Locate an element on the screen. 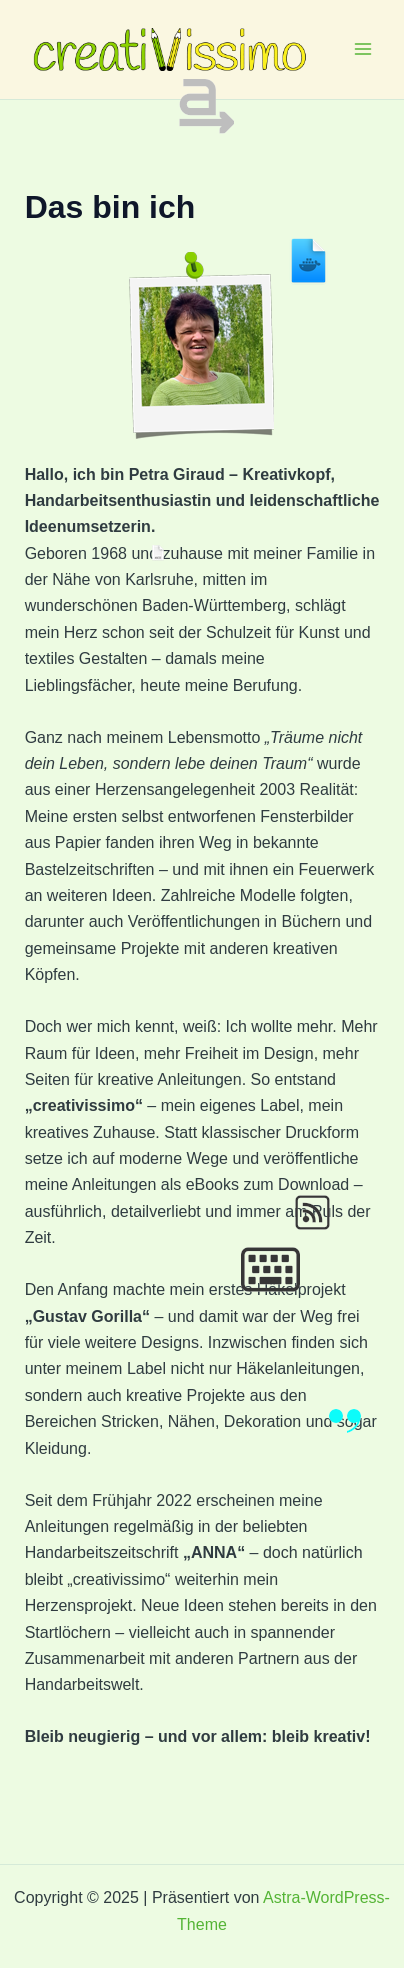 This screenshot has height=1968, width=404. access RSS feed reader is located at coordinates (312, 1212).